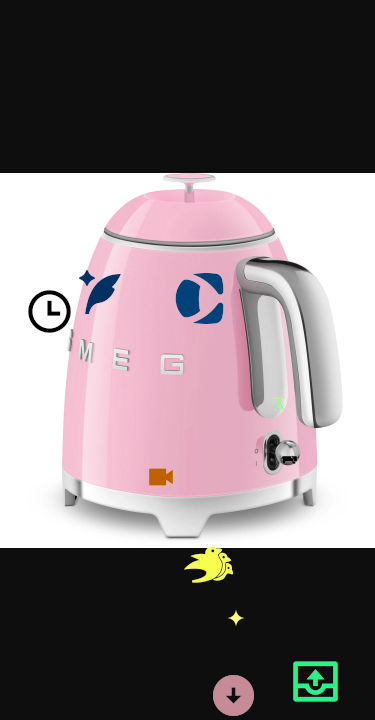 The width and height of the screenshot is (375, 720). Describe the element at coordinates (315, 681) in the screenshot. I see `export or share content` at that location.